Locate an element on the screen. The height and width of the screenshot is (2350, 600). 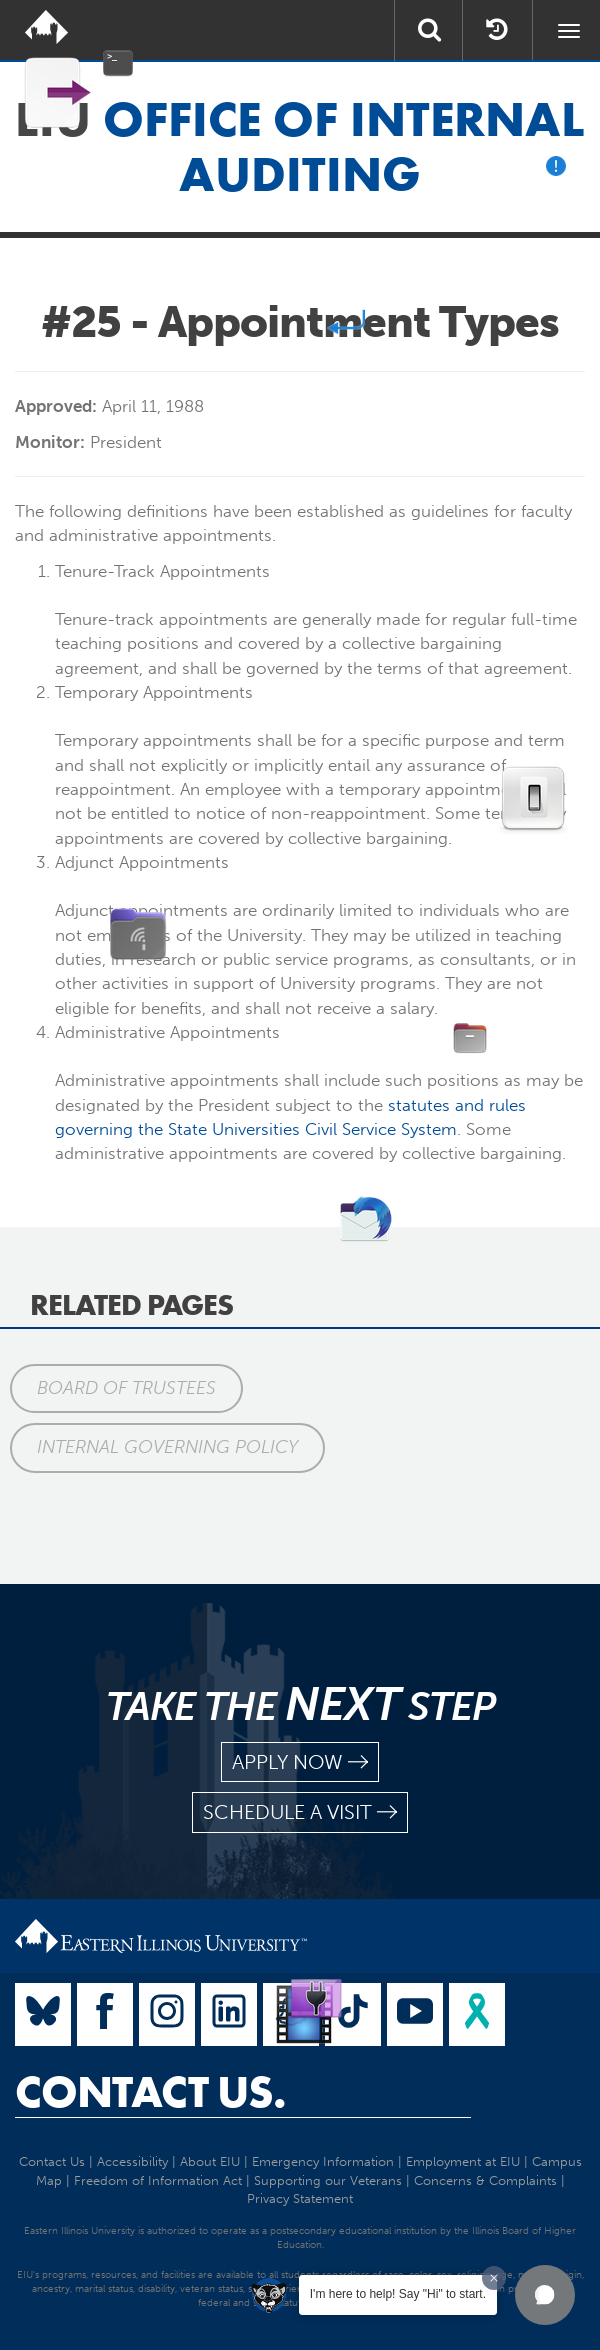
open the files application is located at coordinates (470, 1038).